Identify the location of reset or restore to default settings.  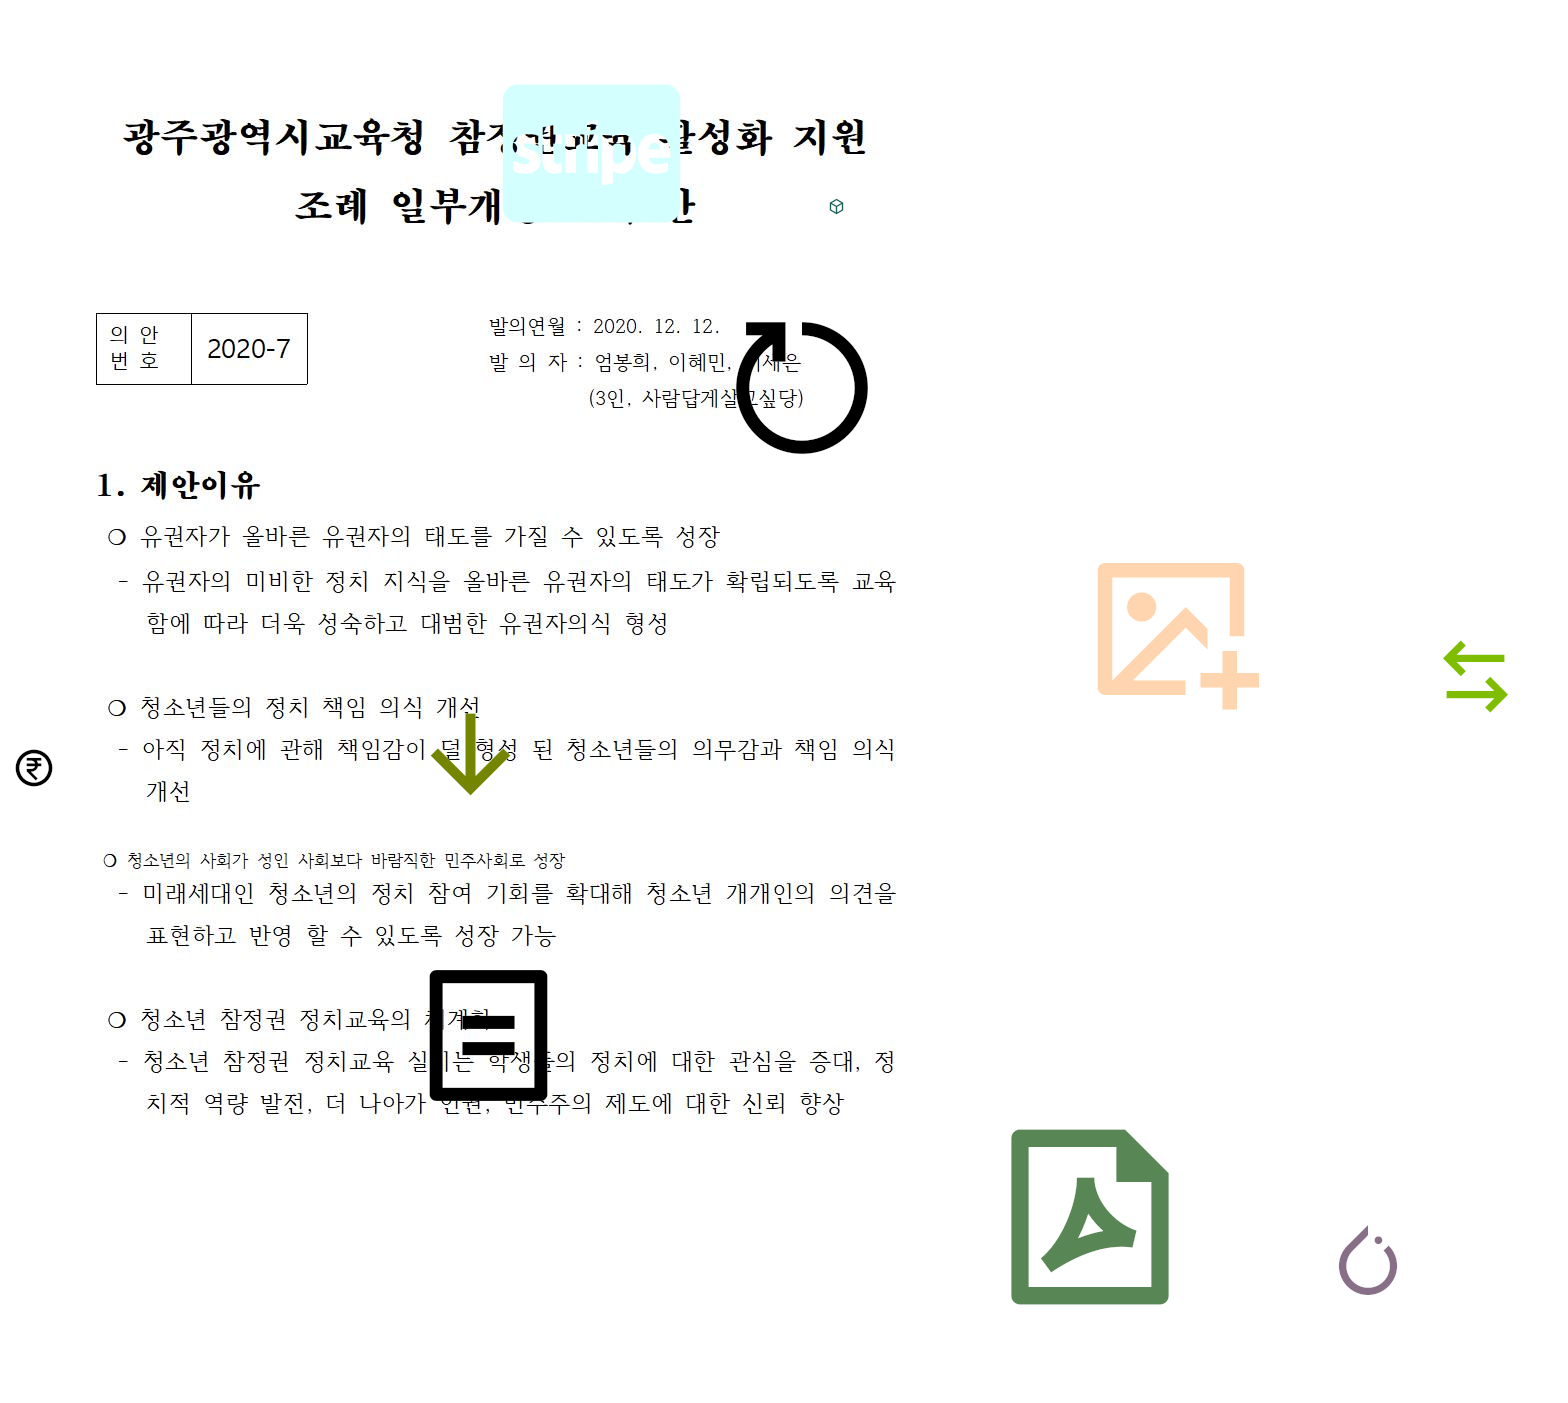
(802, 388).